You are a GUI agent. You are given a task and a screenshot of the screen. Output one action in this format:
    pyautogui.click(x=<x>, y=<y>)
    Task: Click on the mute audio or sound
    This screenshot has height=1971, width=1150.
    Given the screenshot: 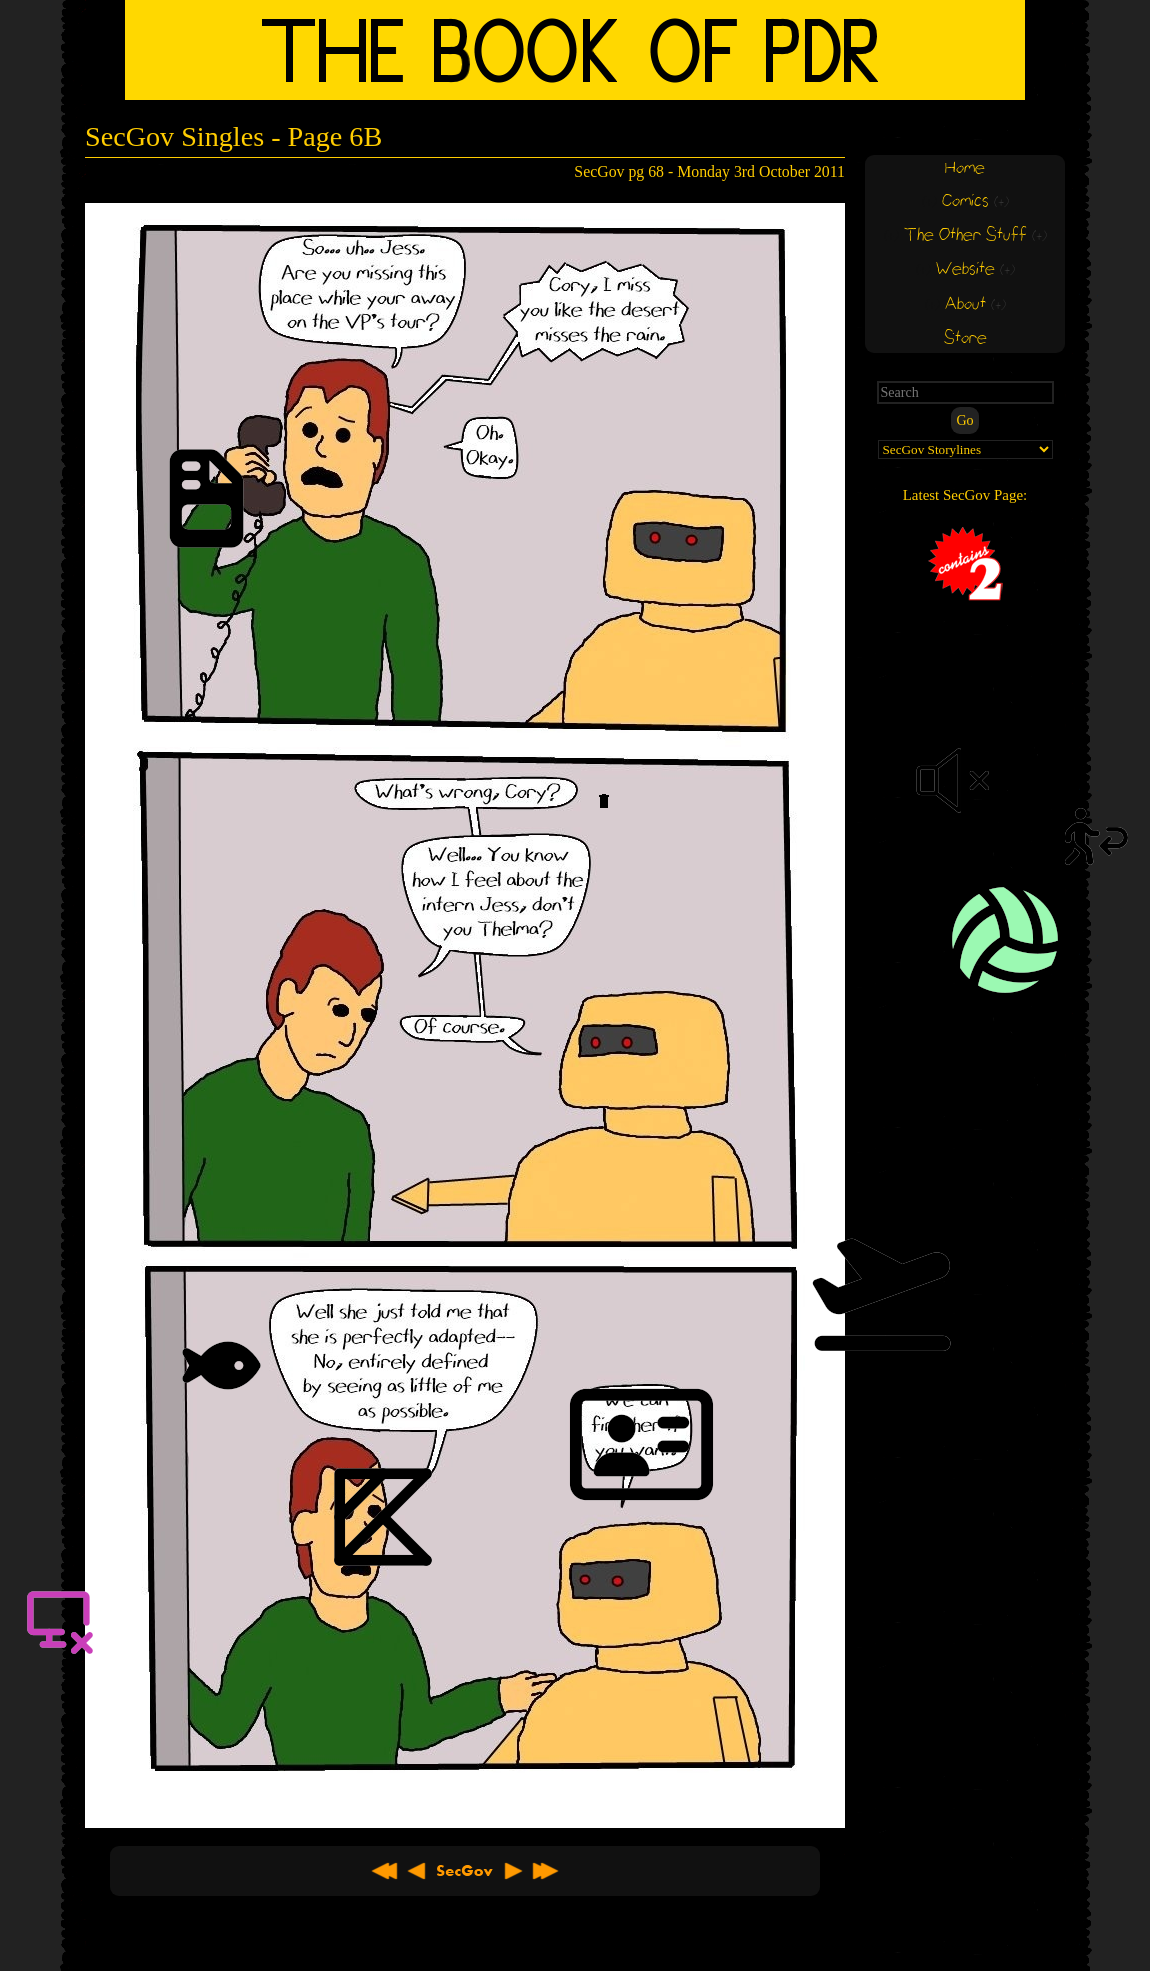 What is the action you would take?
    pyautogui.click(x=951, y=780)
    